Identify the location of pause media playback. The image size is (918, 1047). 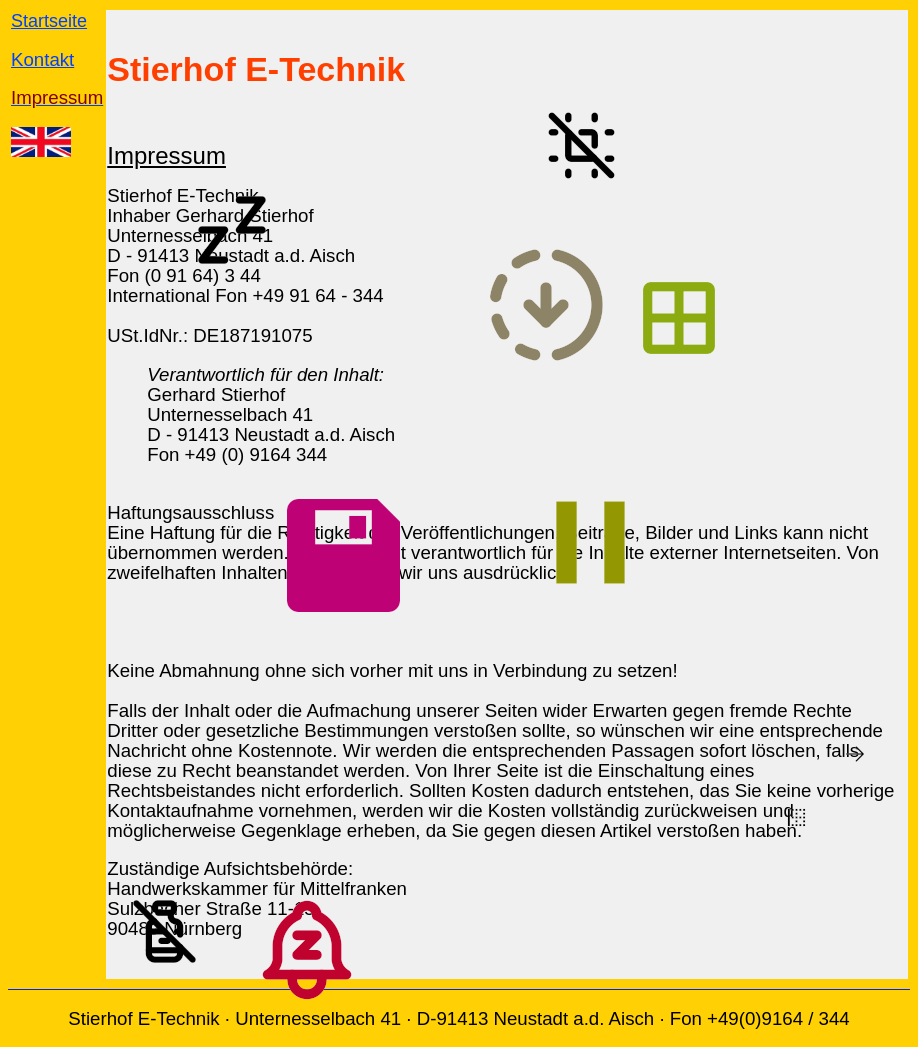
(590, 542).